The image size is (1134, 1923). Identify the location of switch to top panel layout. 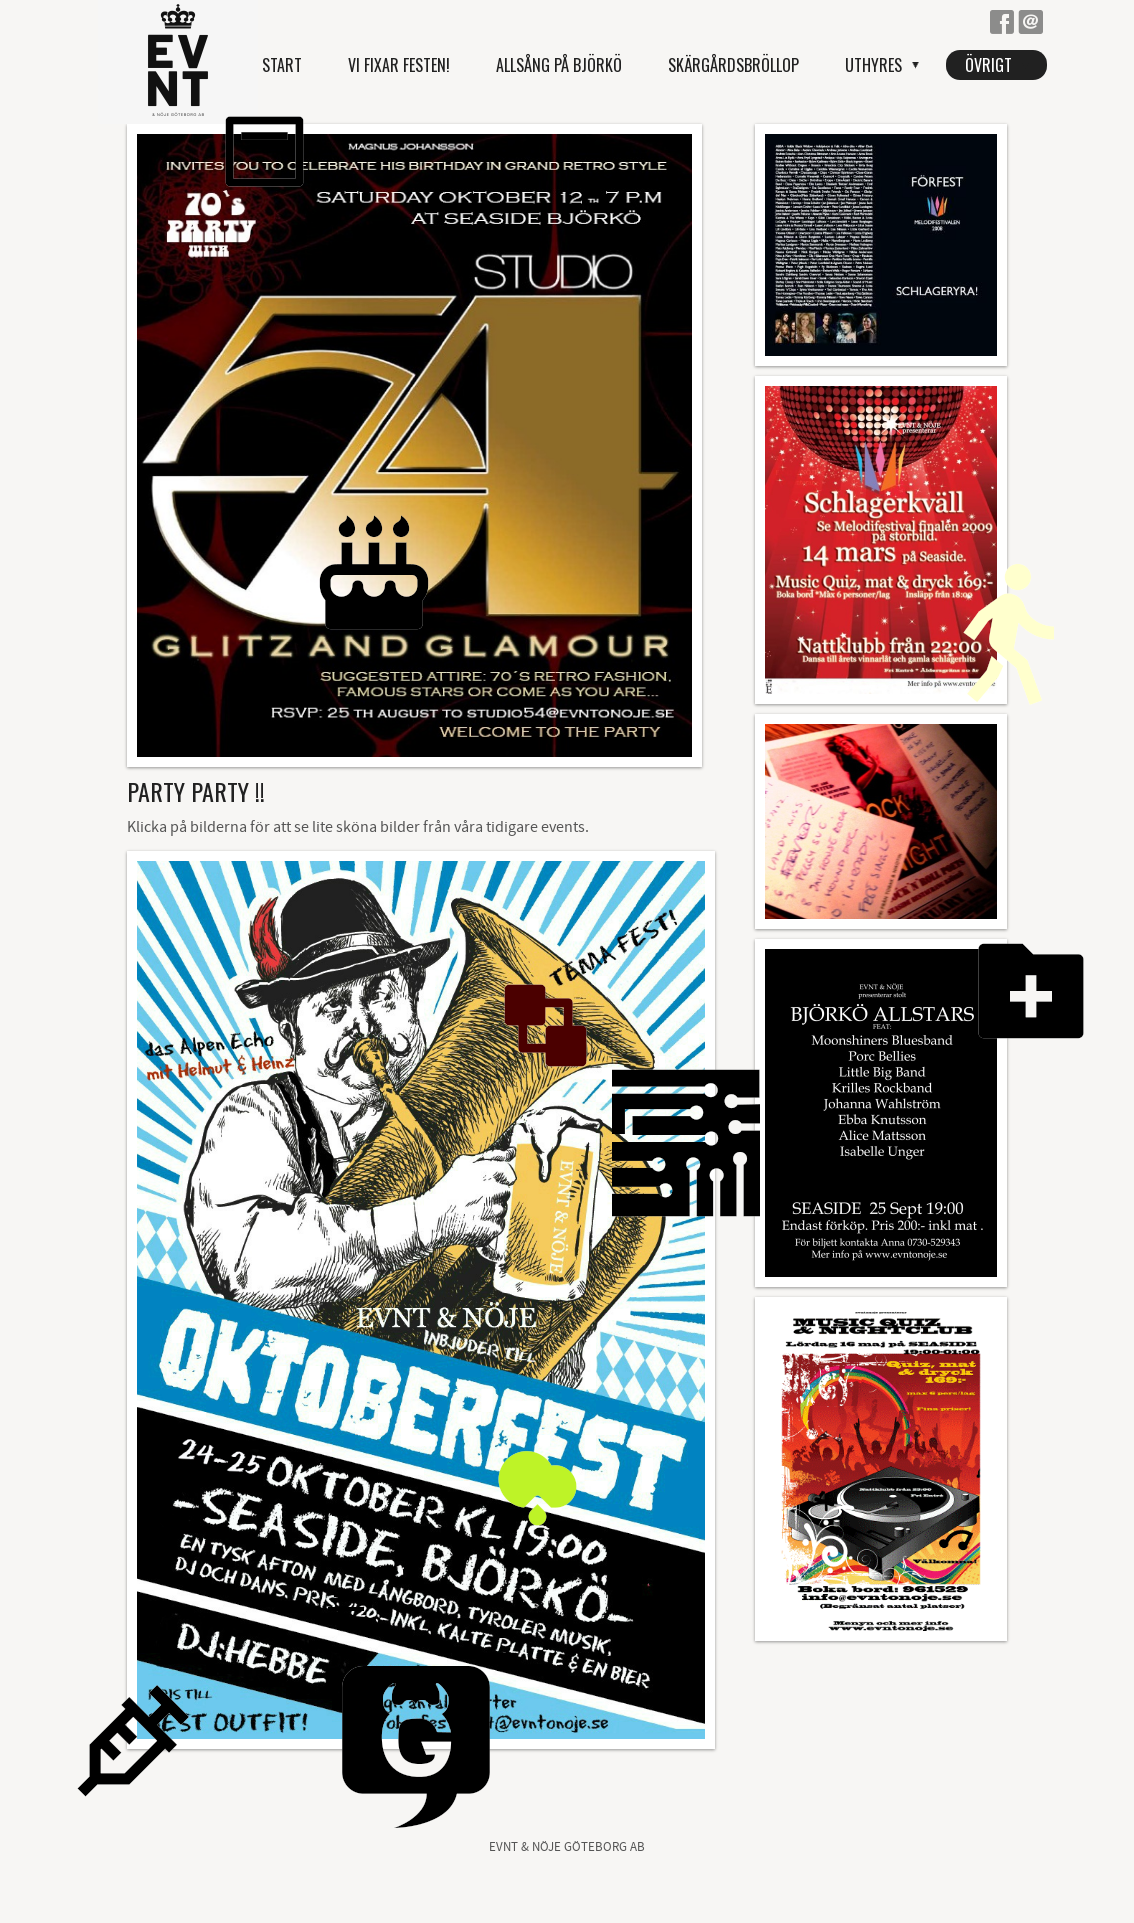
(264, 151).